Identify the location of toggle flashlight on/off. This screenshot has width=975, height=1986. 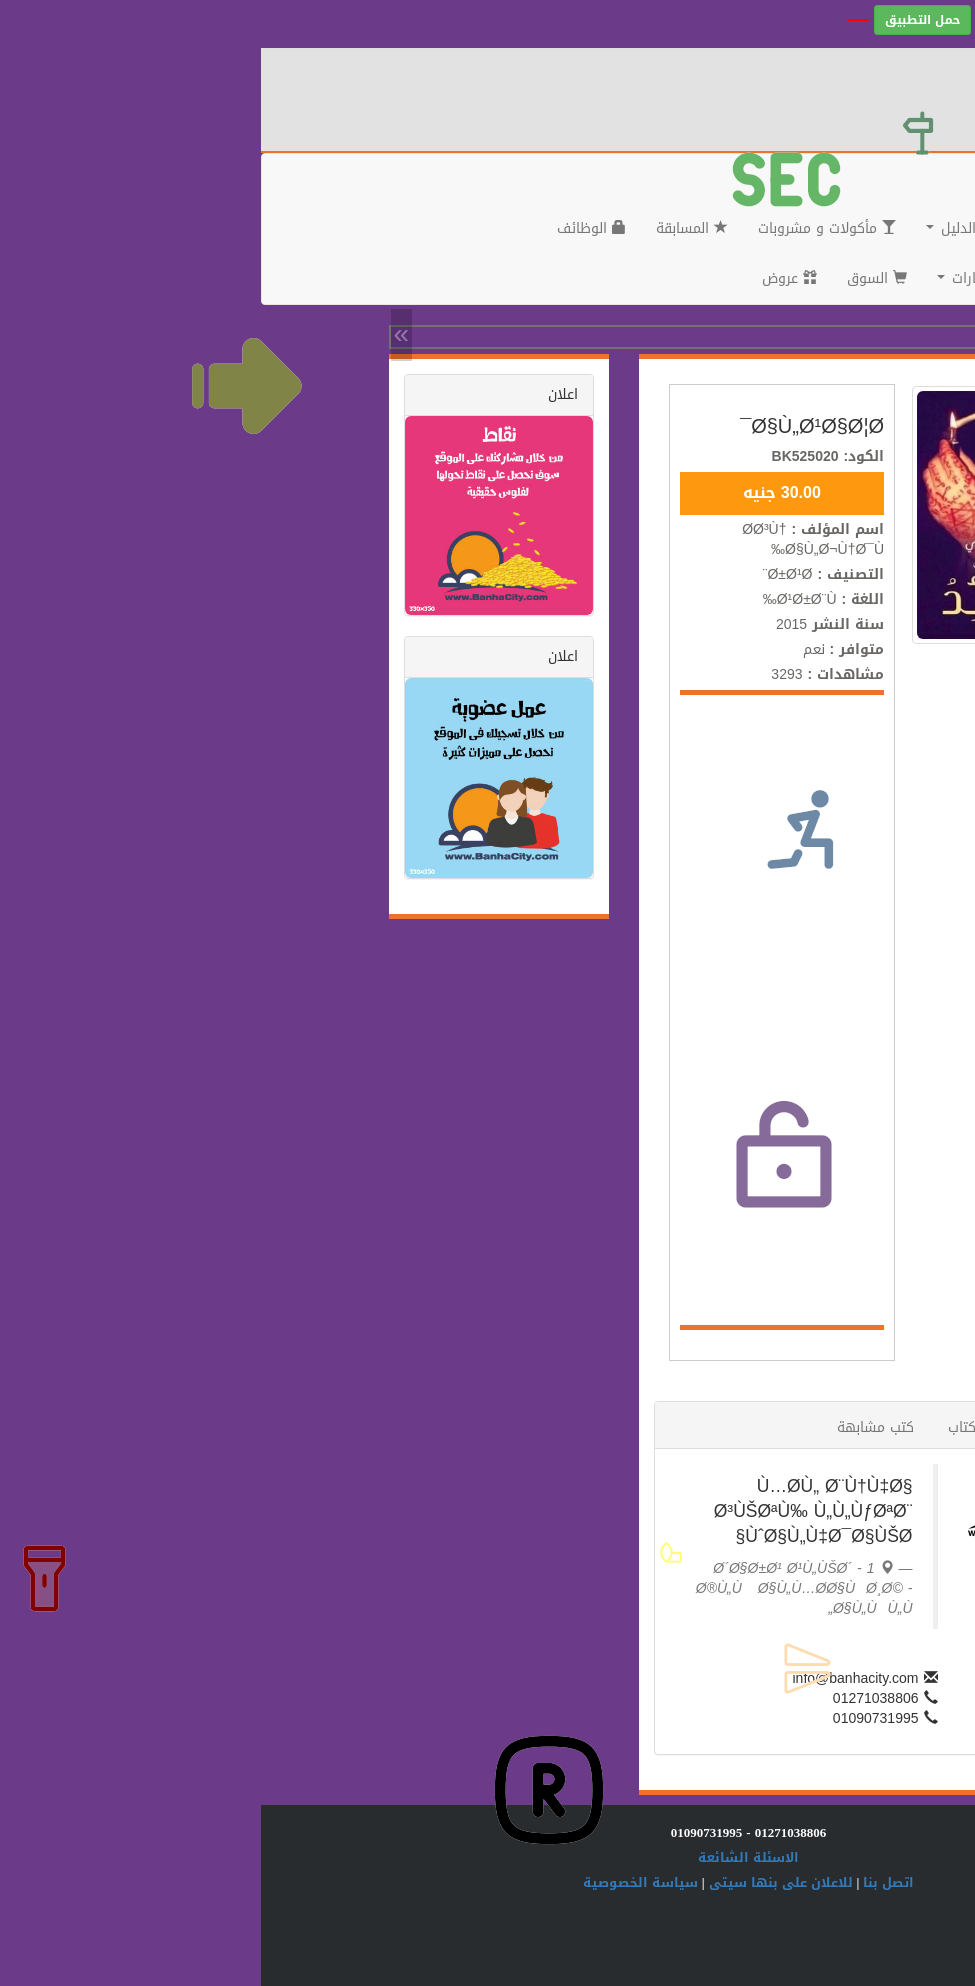
(44, 1578).